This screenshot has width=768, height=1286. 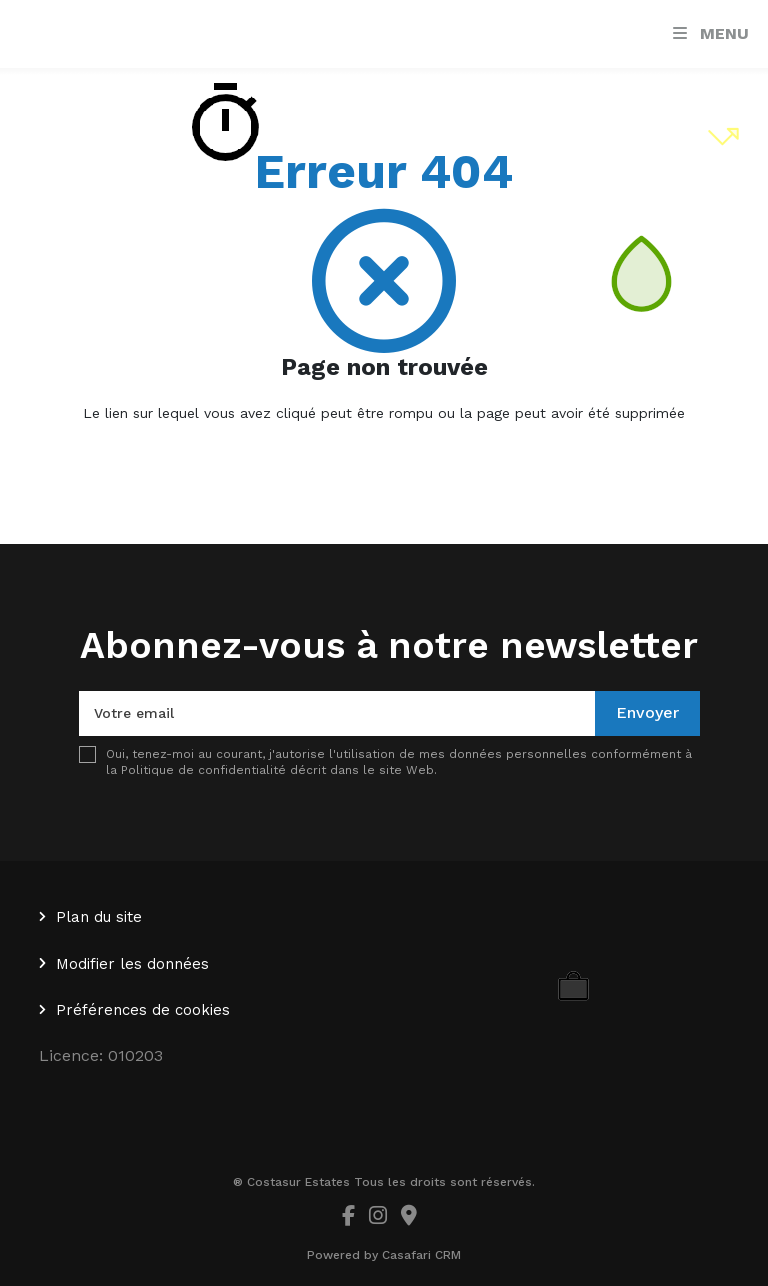 What do you see at coordinates (723, 135) in the screenshot?
I see `reply to a message or forward content` at bounding box center [723, 135].